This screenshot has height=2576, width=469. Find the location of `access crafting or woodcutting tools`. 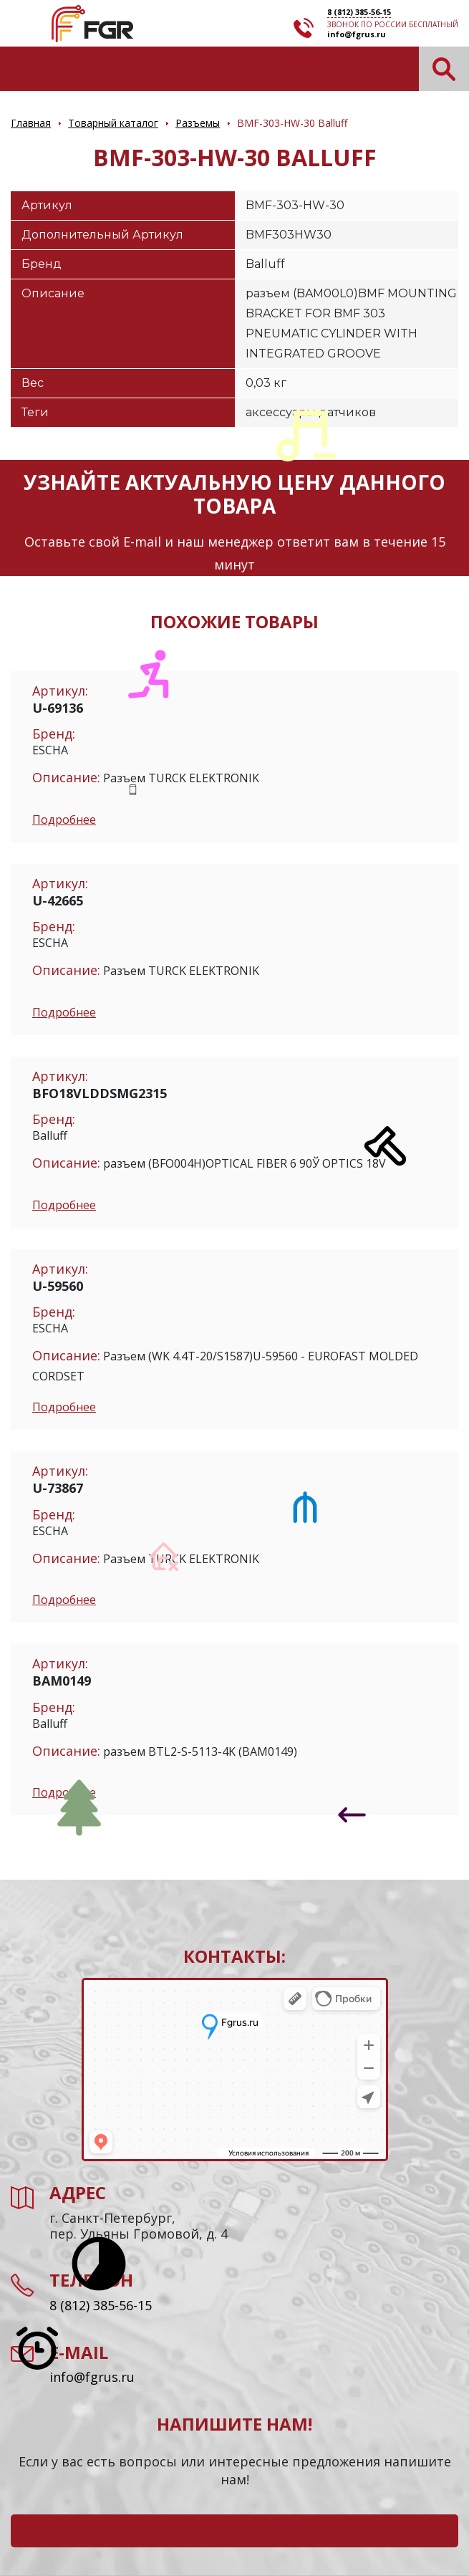

access crafting or woodcutting tools is located at coordinates (385, 1147).